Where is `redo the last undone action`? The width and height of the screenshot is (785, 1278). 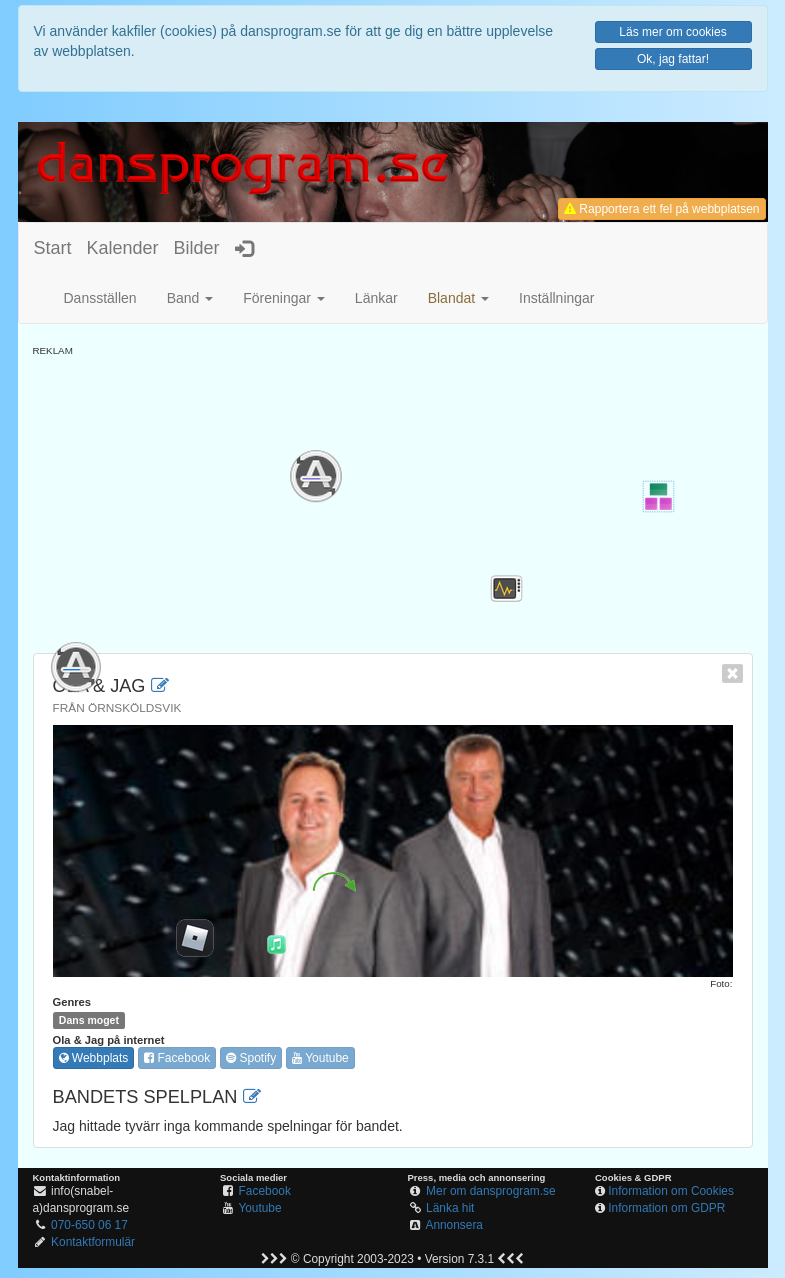
redo the last undone action is located at coordinates (334, 881).